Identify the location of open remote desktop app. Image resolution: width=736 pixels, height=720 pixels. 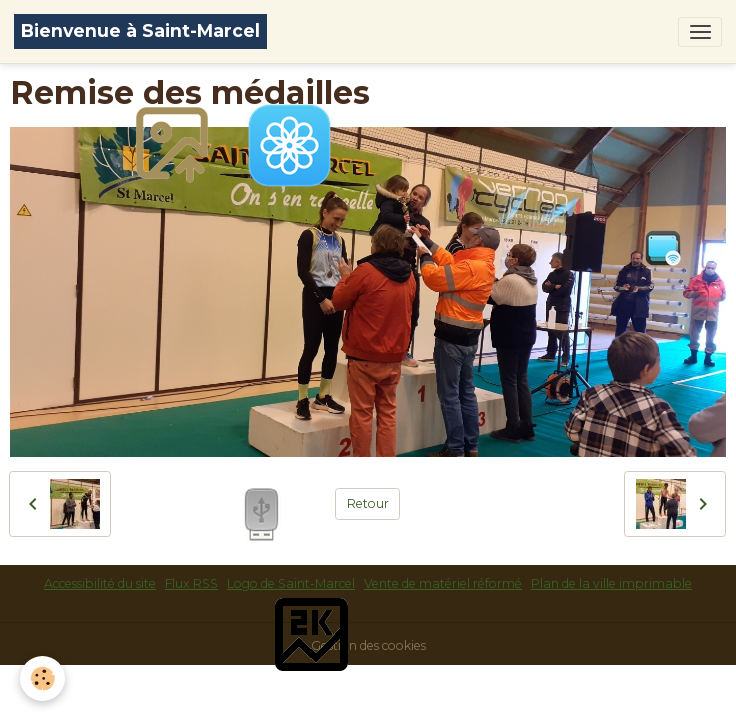
(663, 248).